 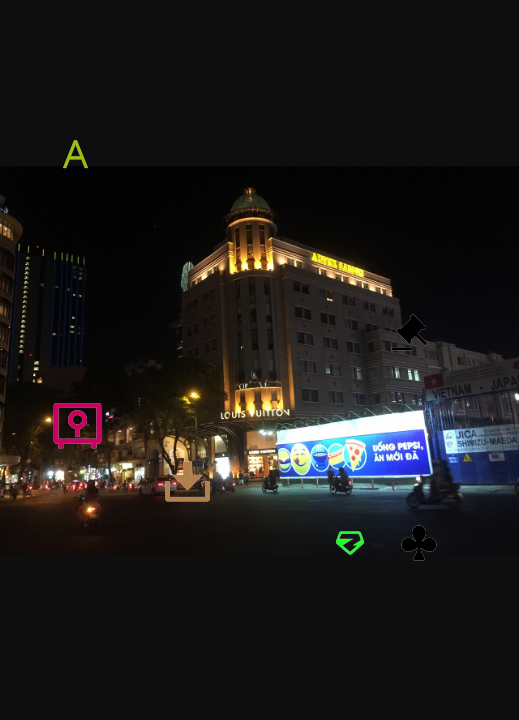 What do you see at coordinates (187, 481) in the screenshot?
I see `download a file or document` at bounding box center [187, 481].